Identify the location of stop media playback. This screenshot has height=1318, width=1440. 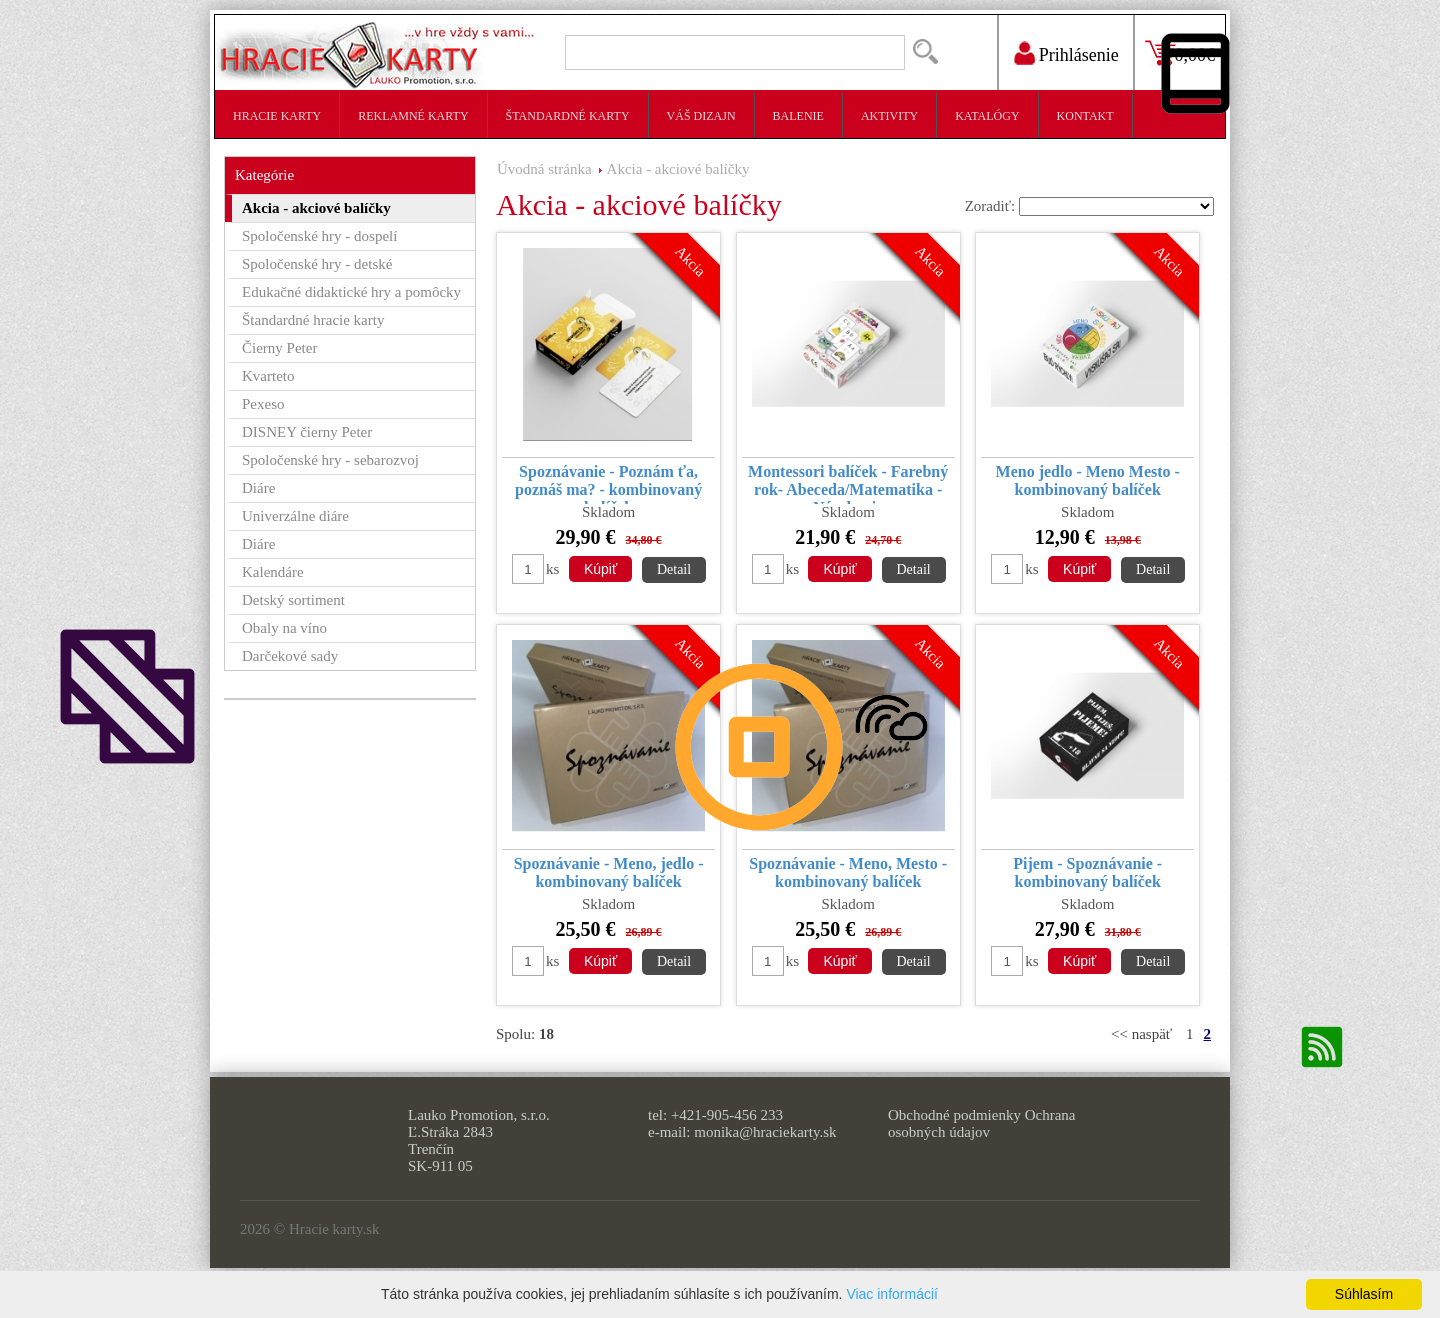
(759, 747).